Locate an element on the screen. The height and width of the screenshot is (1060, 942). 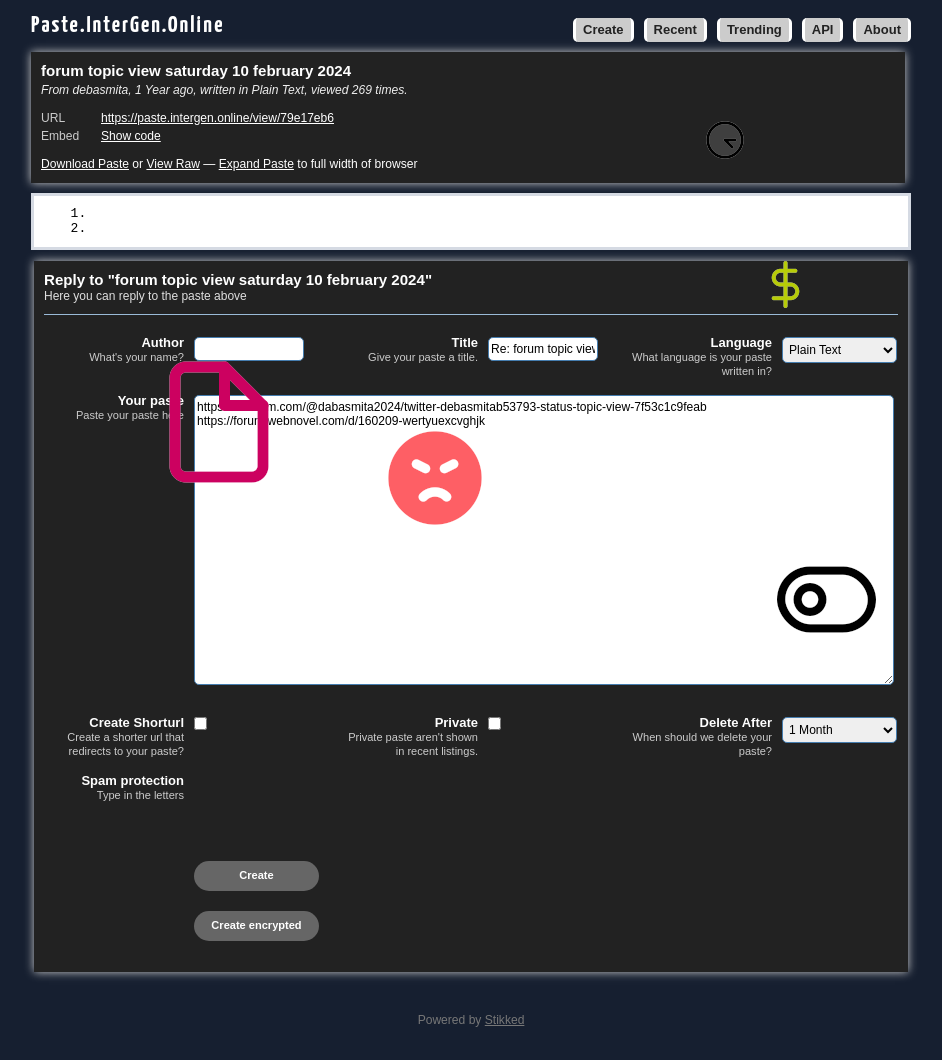
view payment or pricing details is located at coordinates (785, 284).